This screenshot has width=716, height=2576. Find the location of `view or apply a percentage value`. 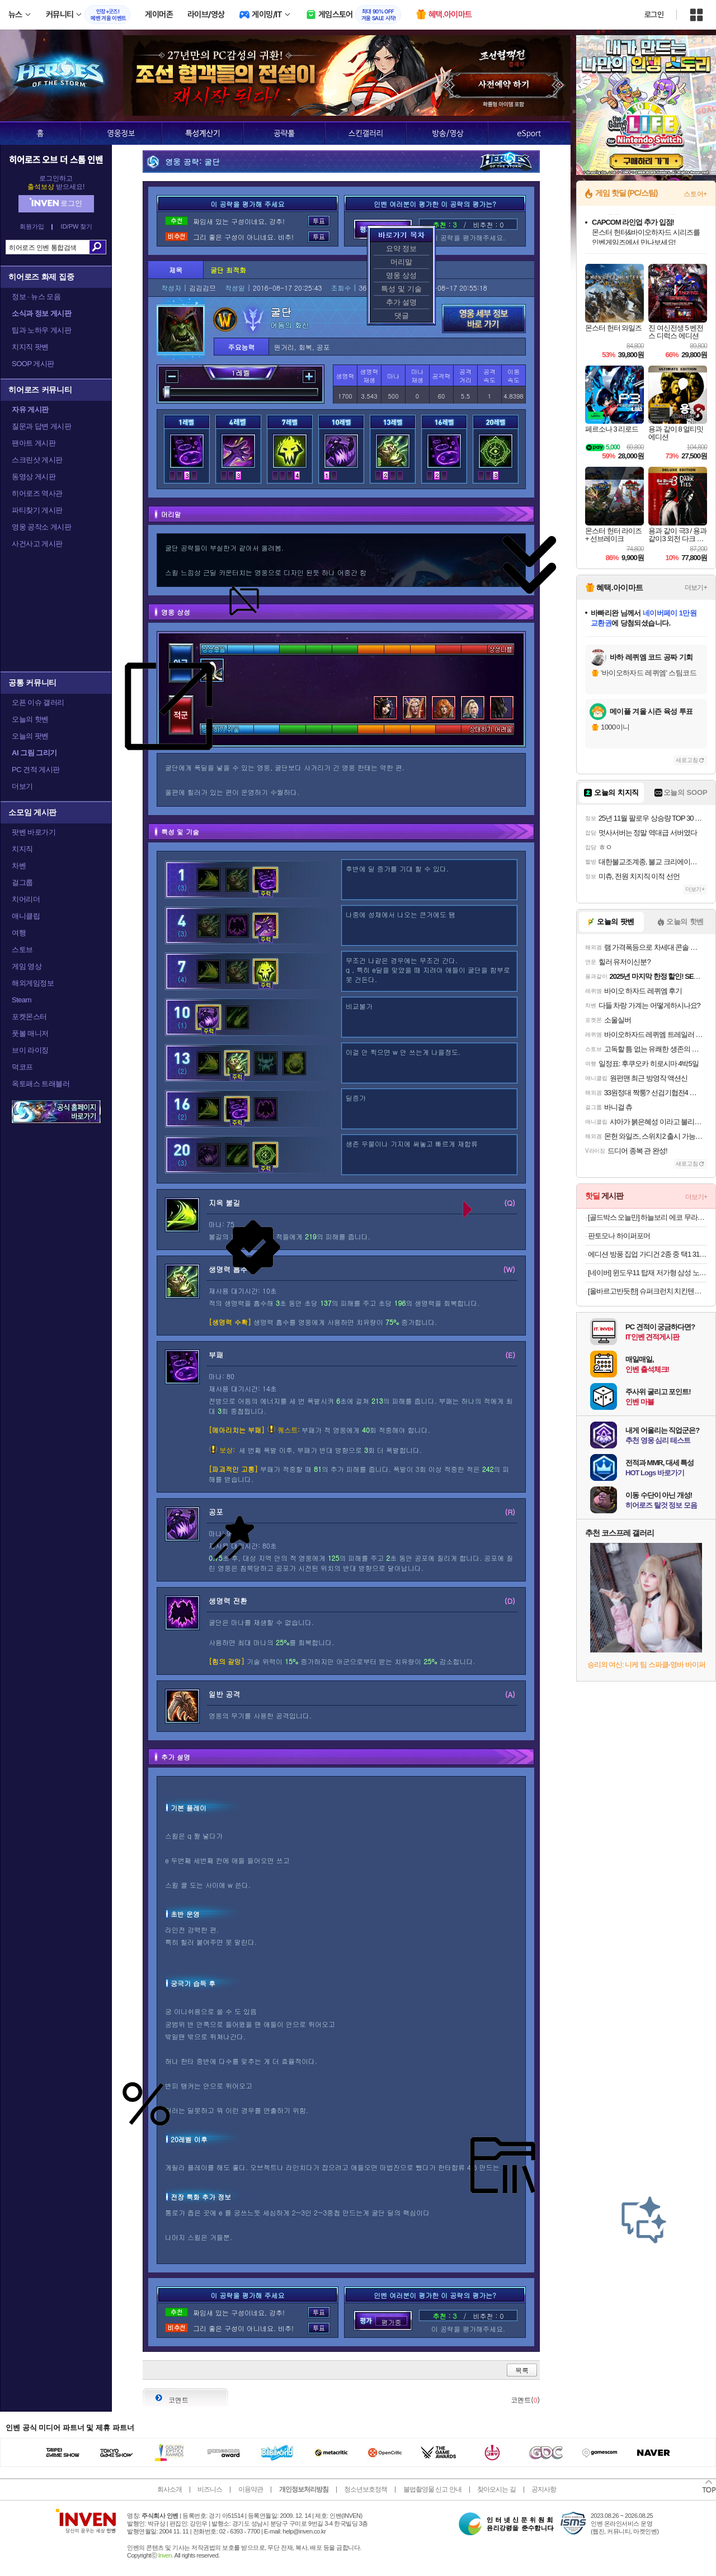

view or apply a percentage value is located at coordinates (146, 2104).